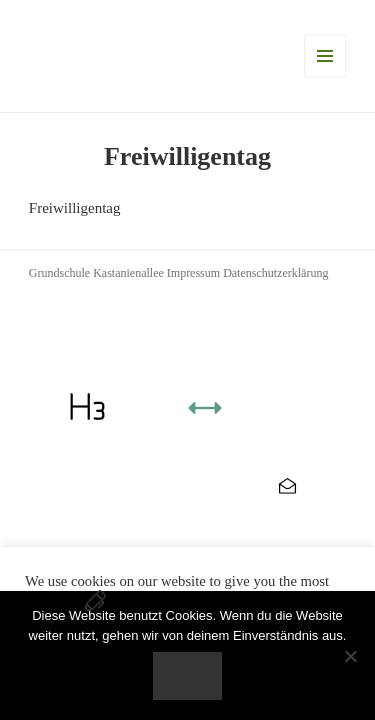 Image resolution: width=375 pixels, height=720 pixels. What do you see at coordinates (287, 486) in the screenshot?
I see `view open or read messages` at bounding box center [287, 486].